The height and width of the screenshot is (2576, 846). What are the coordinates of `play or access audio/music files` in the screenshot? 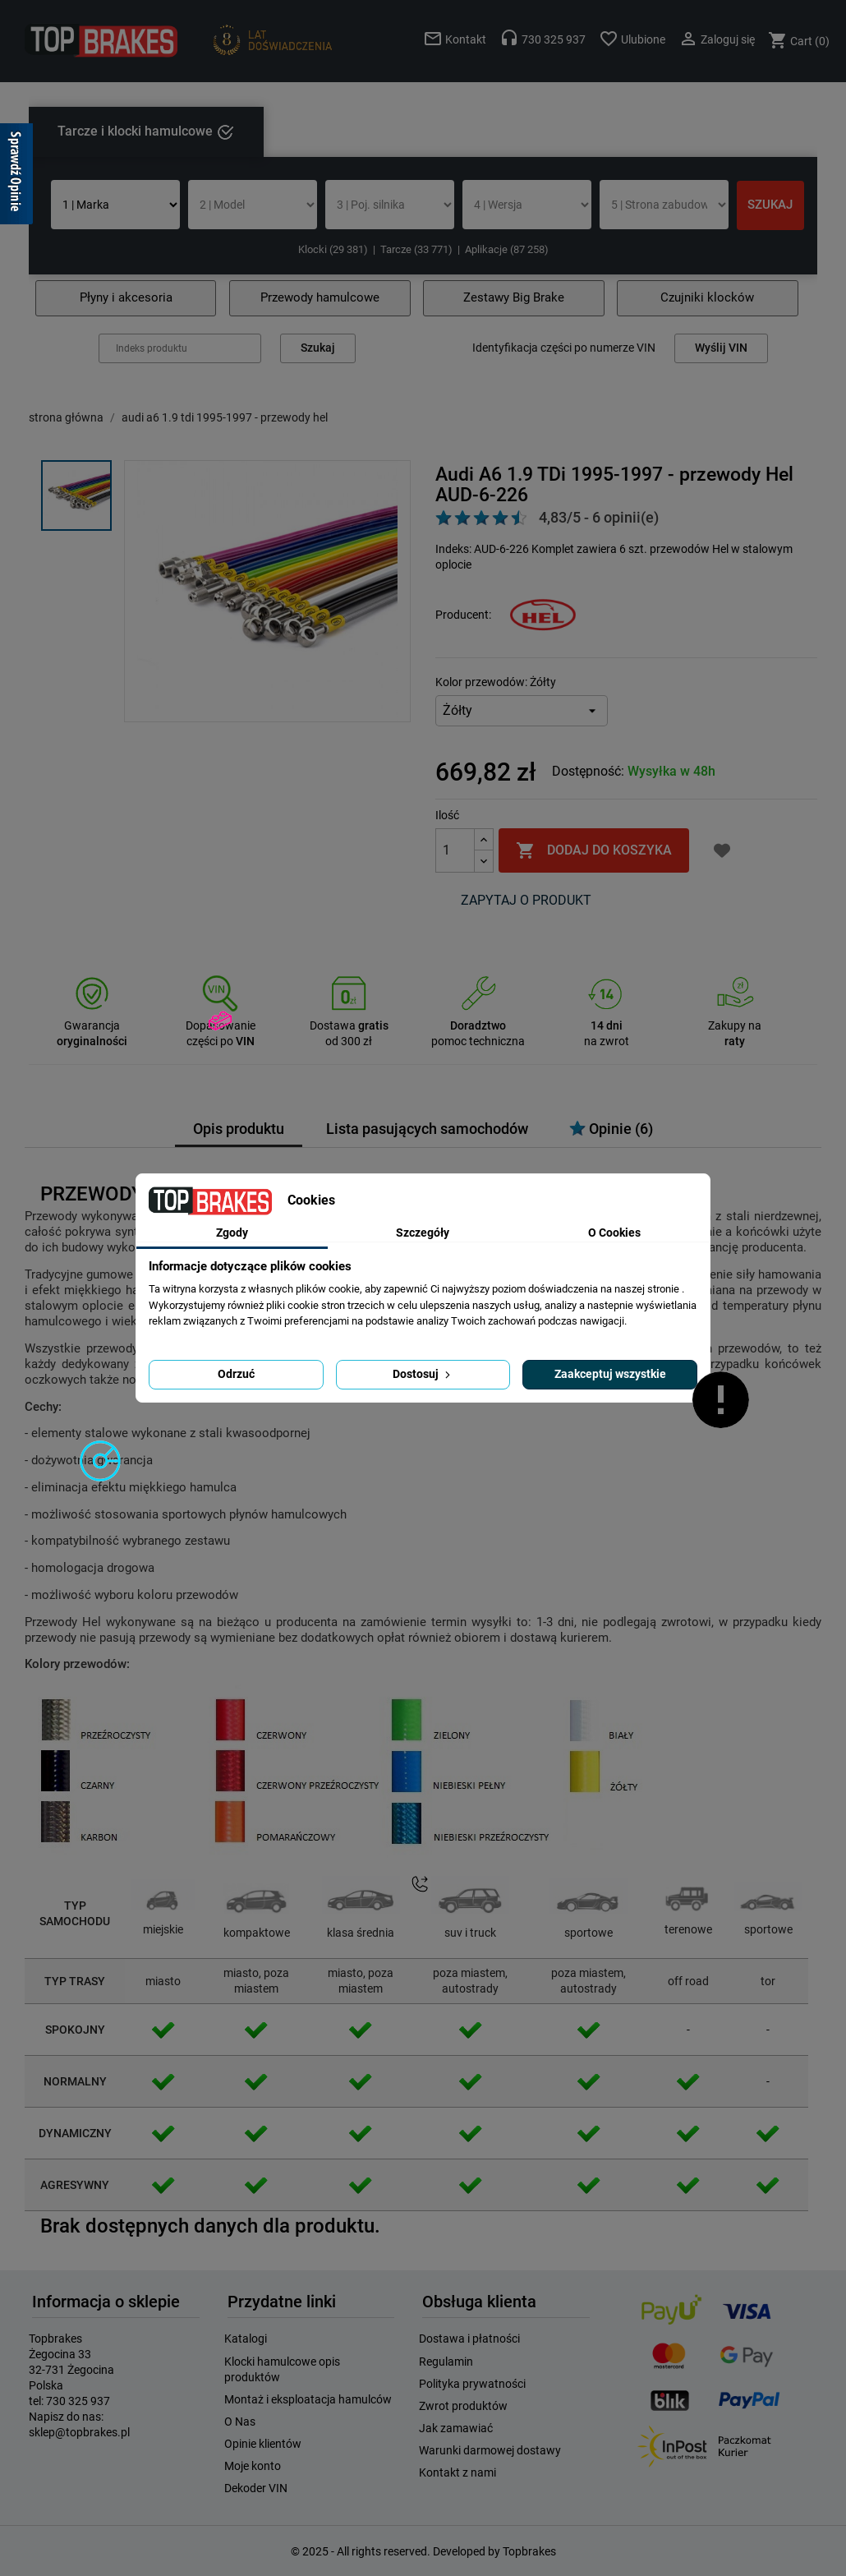 It's located at (100, 1461).